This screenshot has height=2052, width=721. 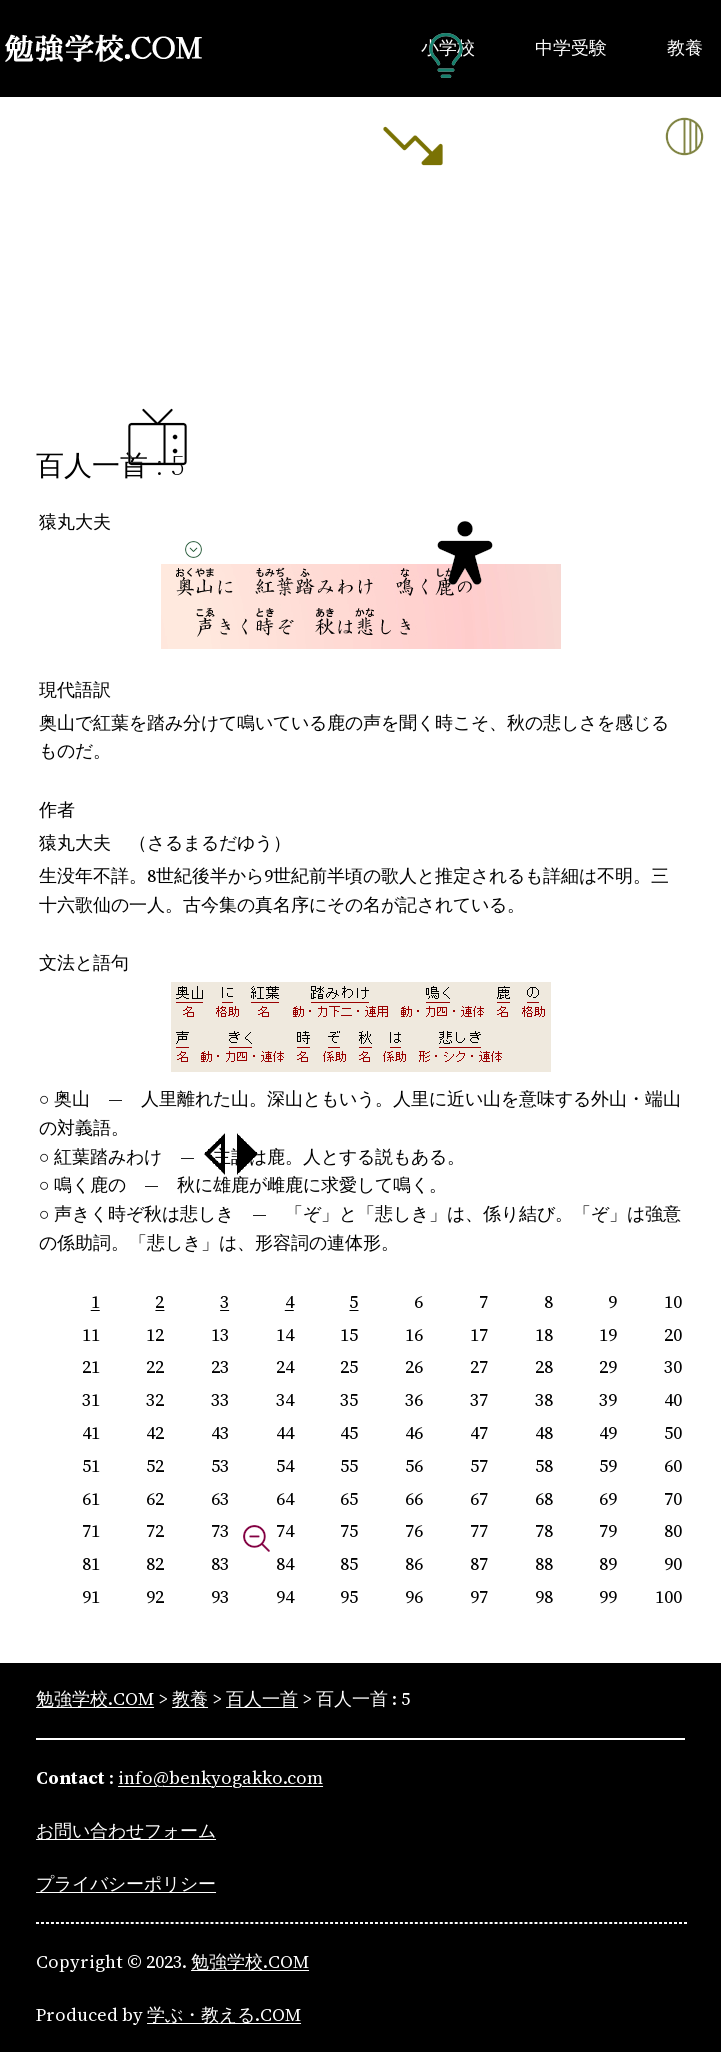 What do you see at coordinates (446, 56) in the screenshot?
I see `view tips or suggestions` at bounding box center [446, 56].